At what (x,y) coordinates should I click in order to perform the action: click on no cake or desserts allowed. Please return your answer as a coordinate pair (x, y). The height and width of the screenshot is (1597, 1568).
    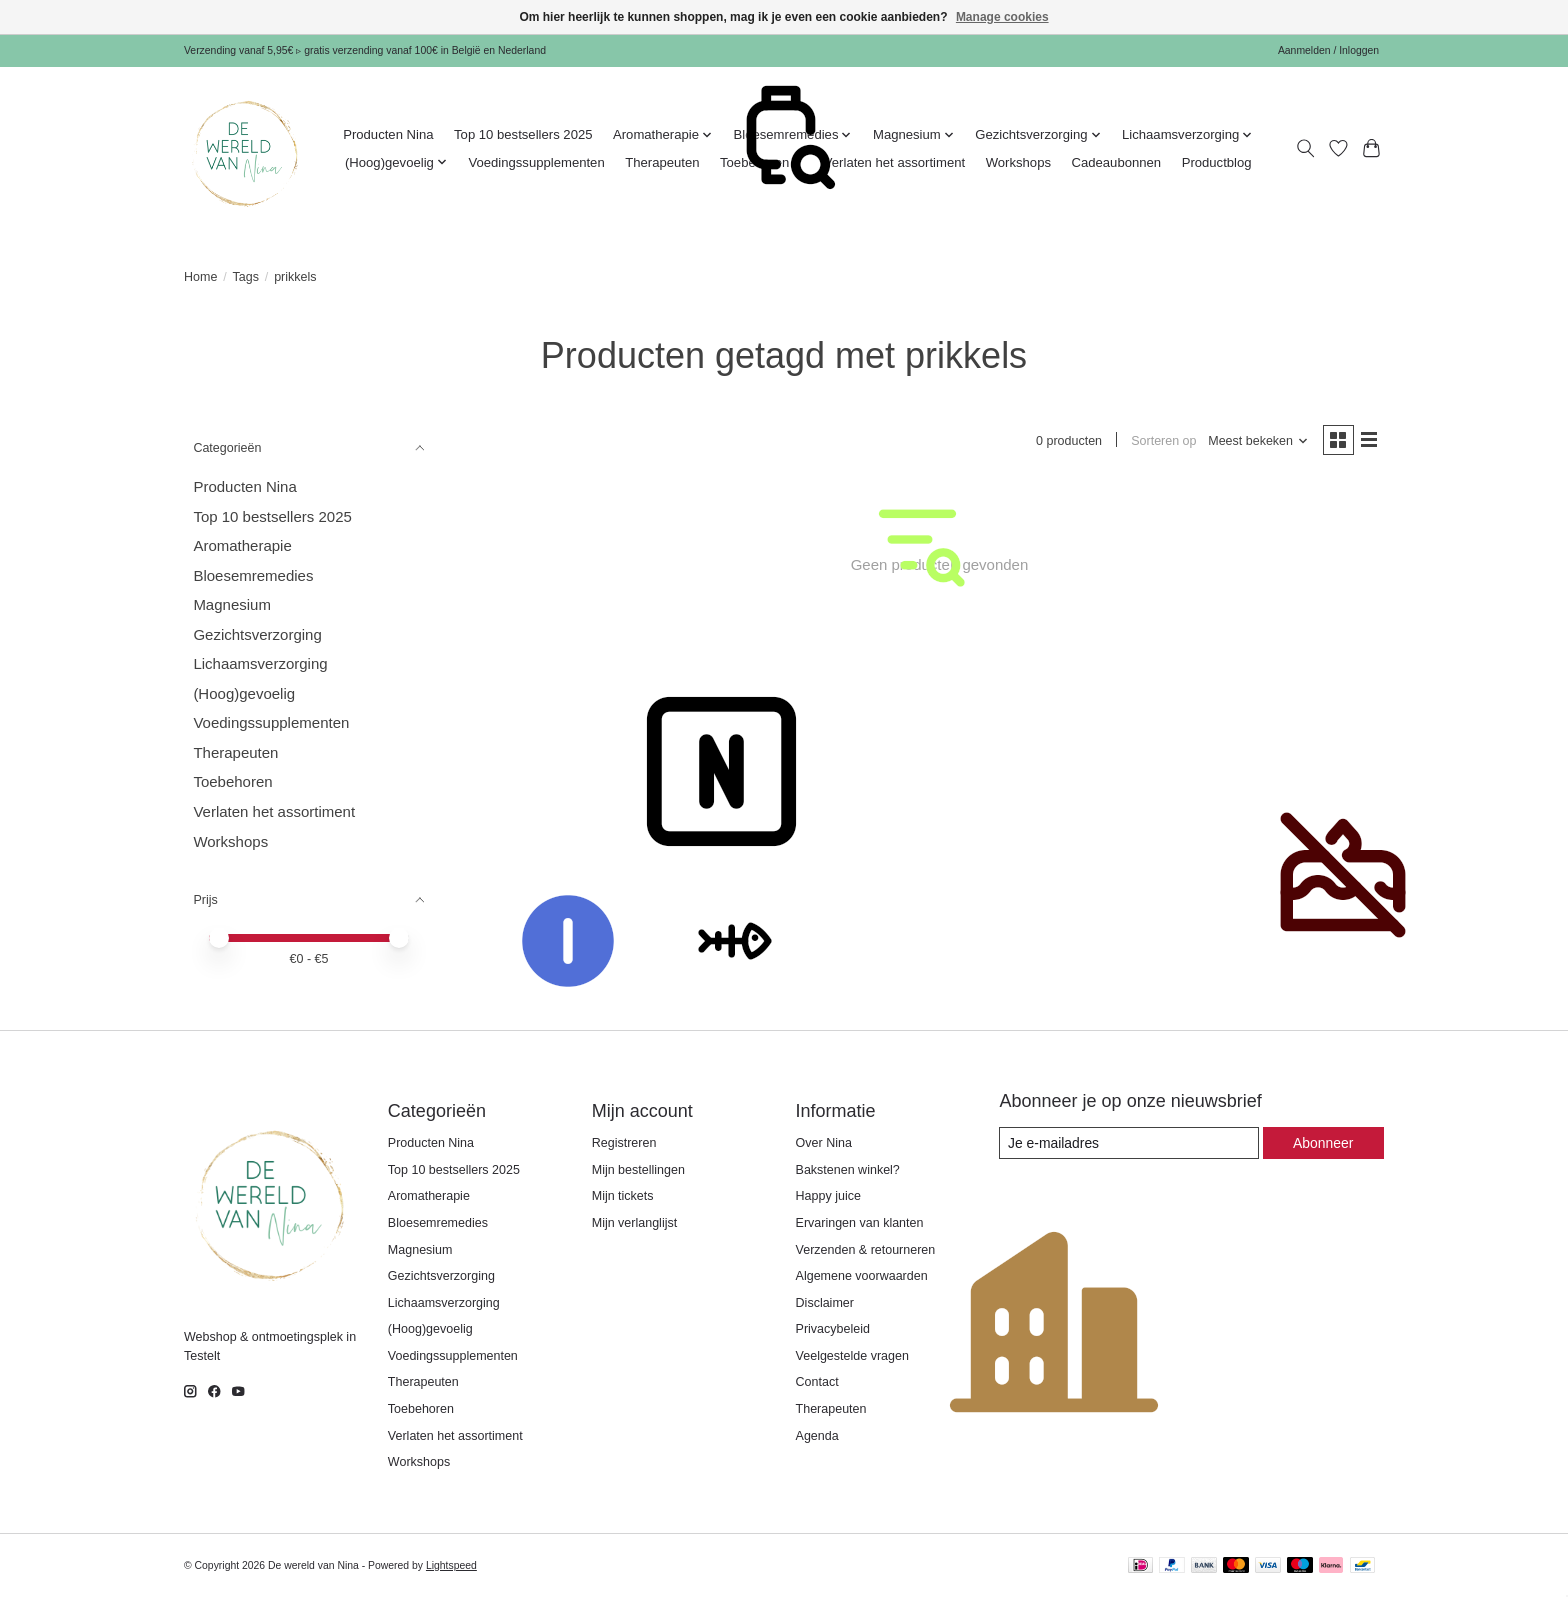
    Looking at the image, I should click on (1343, 875).